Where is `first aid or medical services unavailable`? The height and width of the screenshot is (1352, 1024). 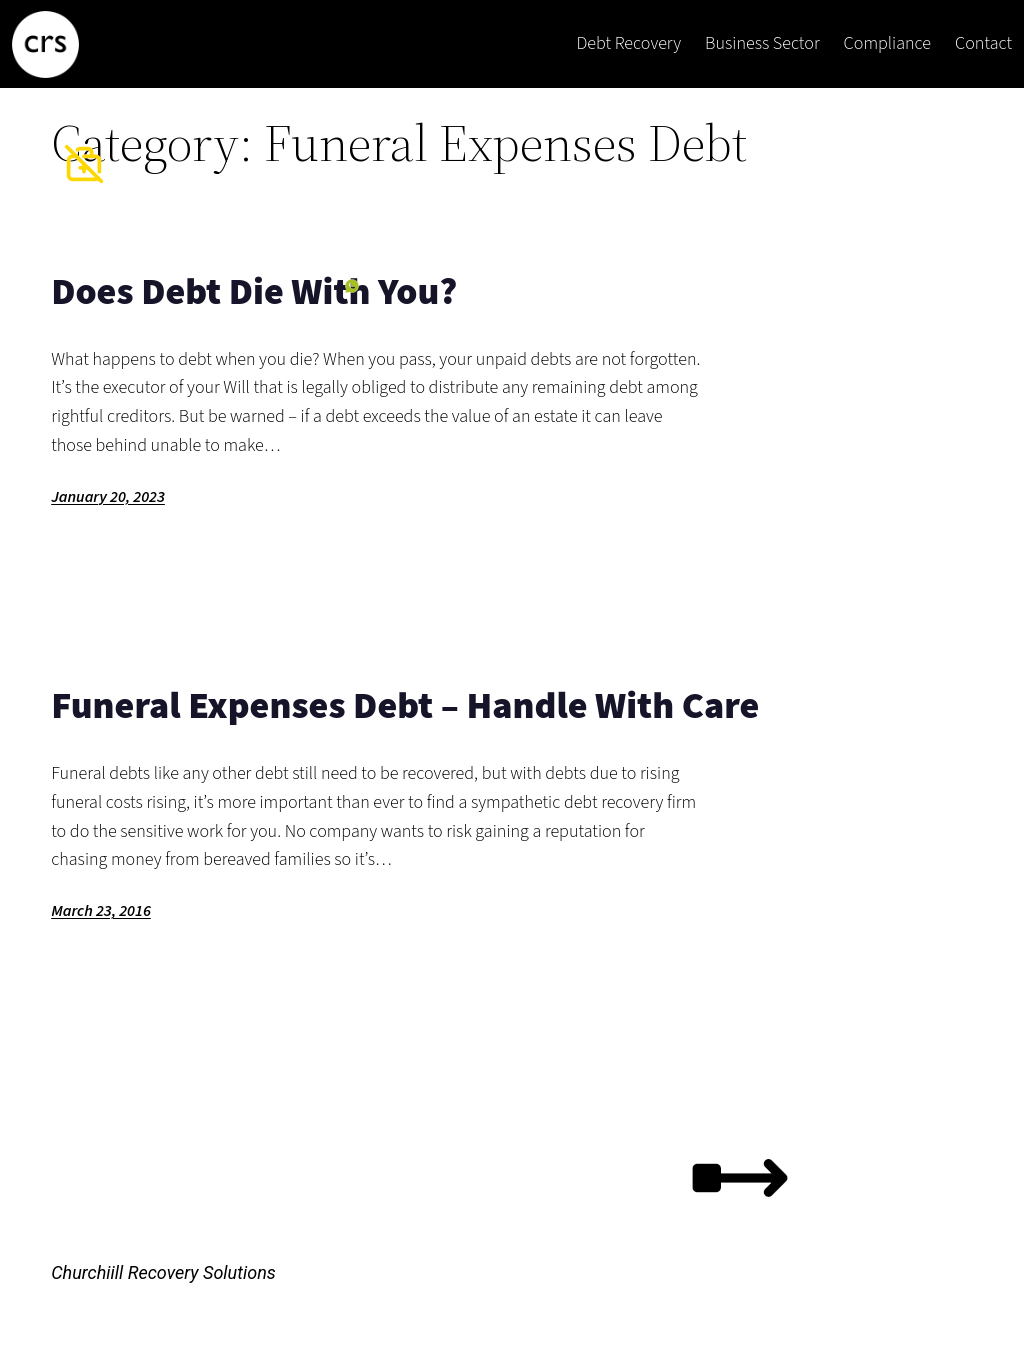
first aid or medical services unavailable is located at coordinates (84, 164).